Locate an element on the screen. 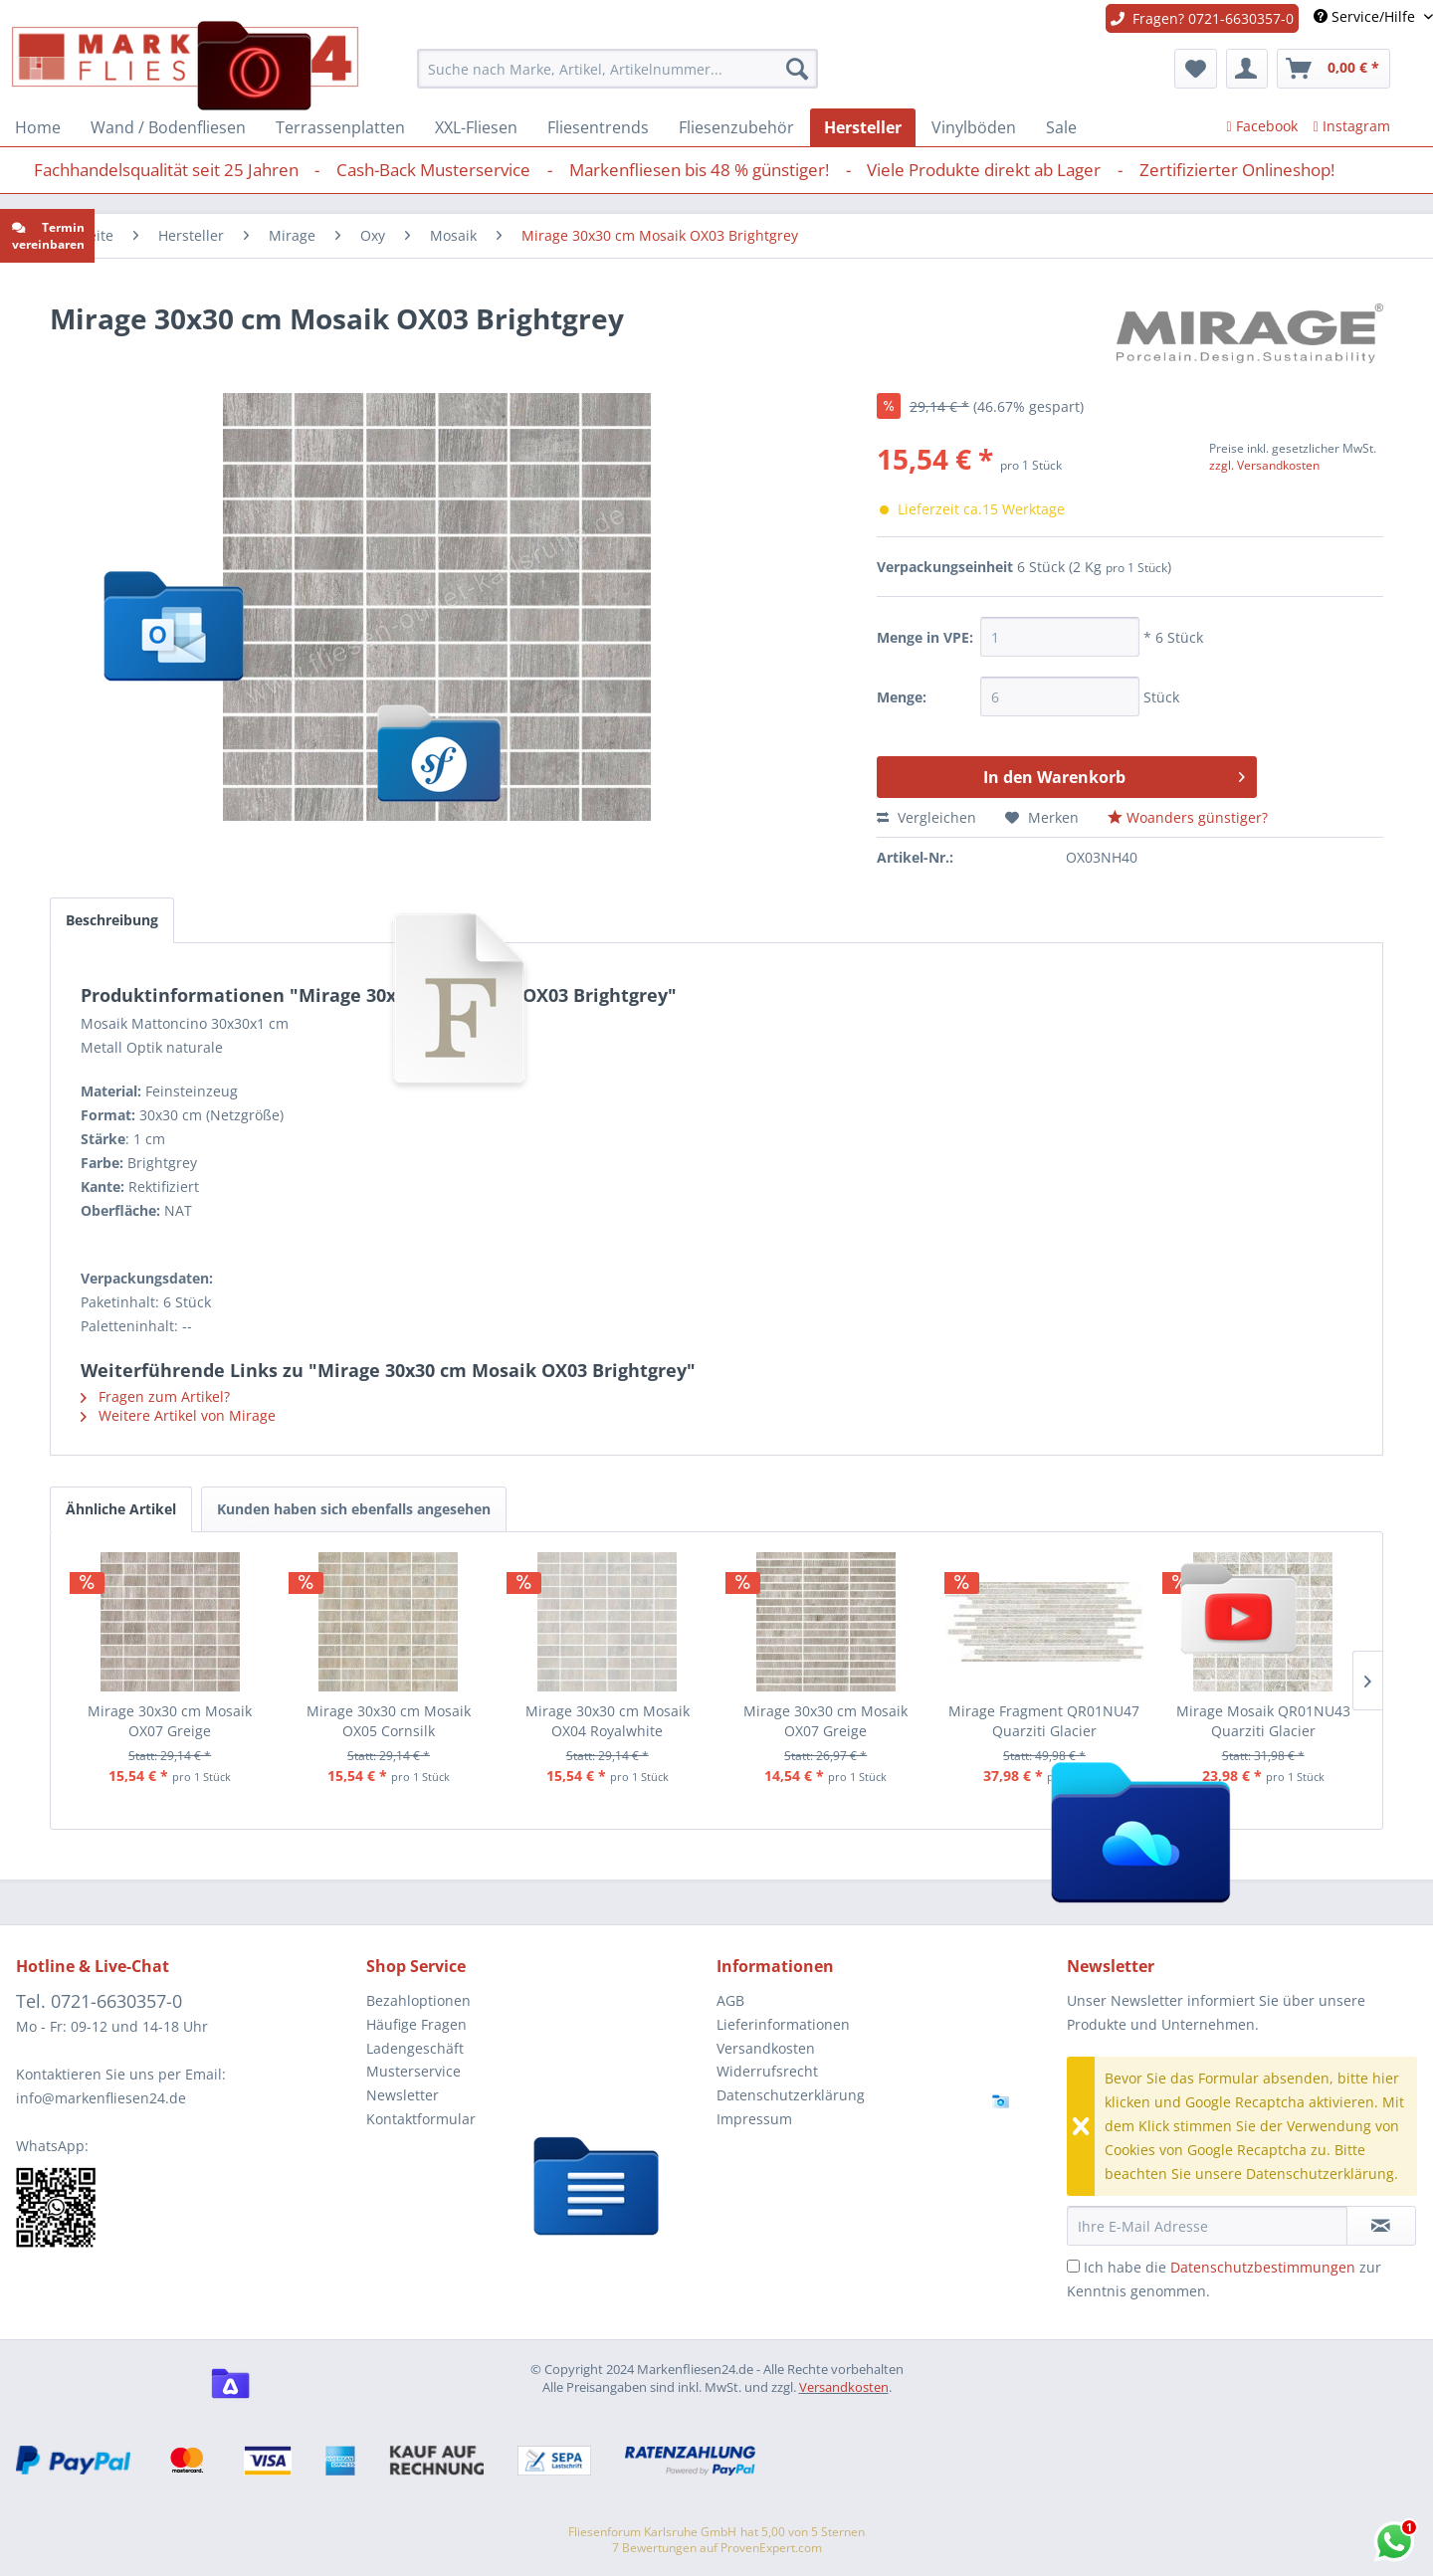 This screenshot has width=1433, height=2576. open folder containing YouTube downloads is located at coordinates (1238, 1612).